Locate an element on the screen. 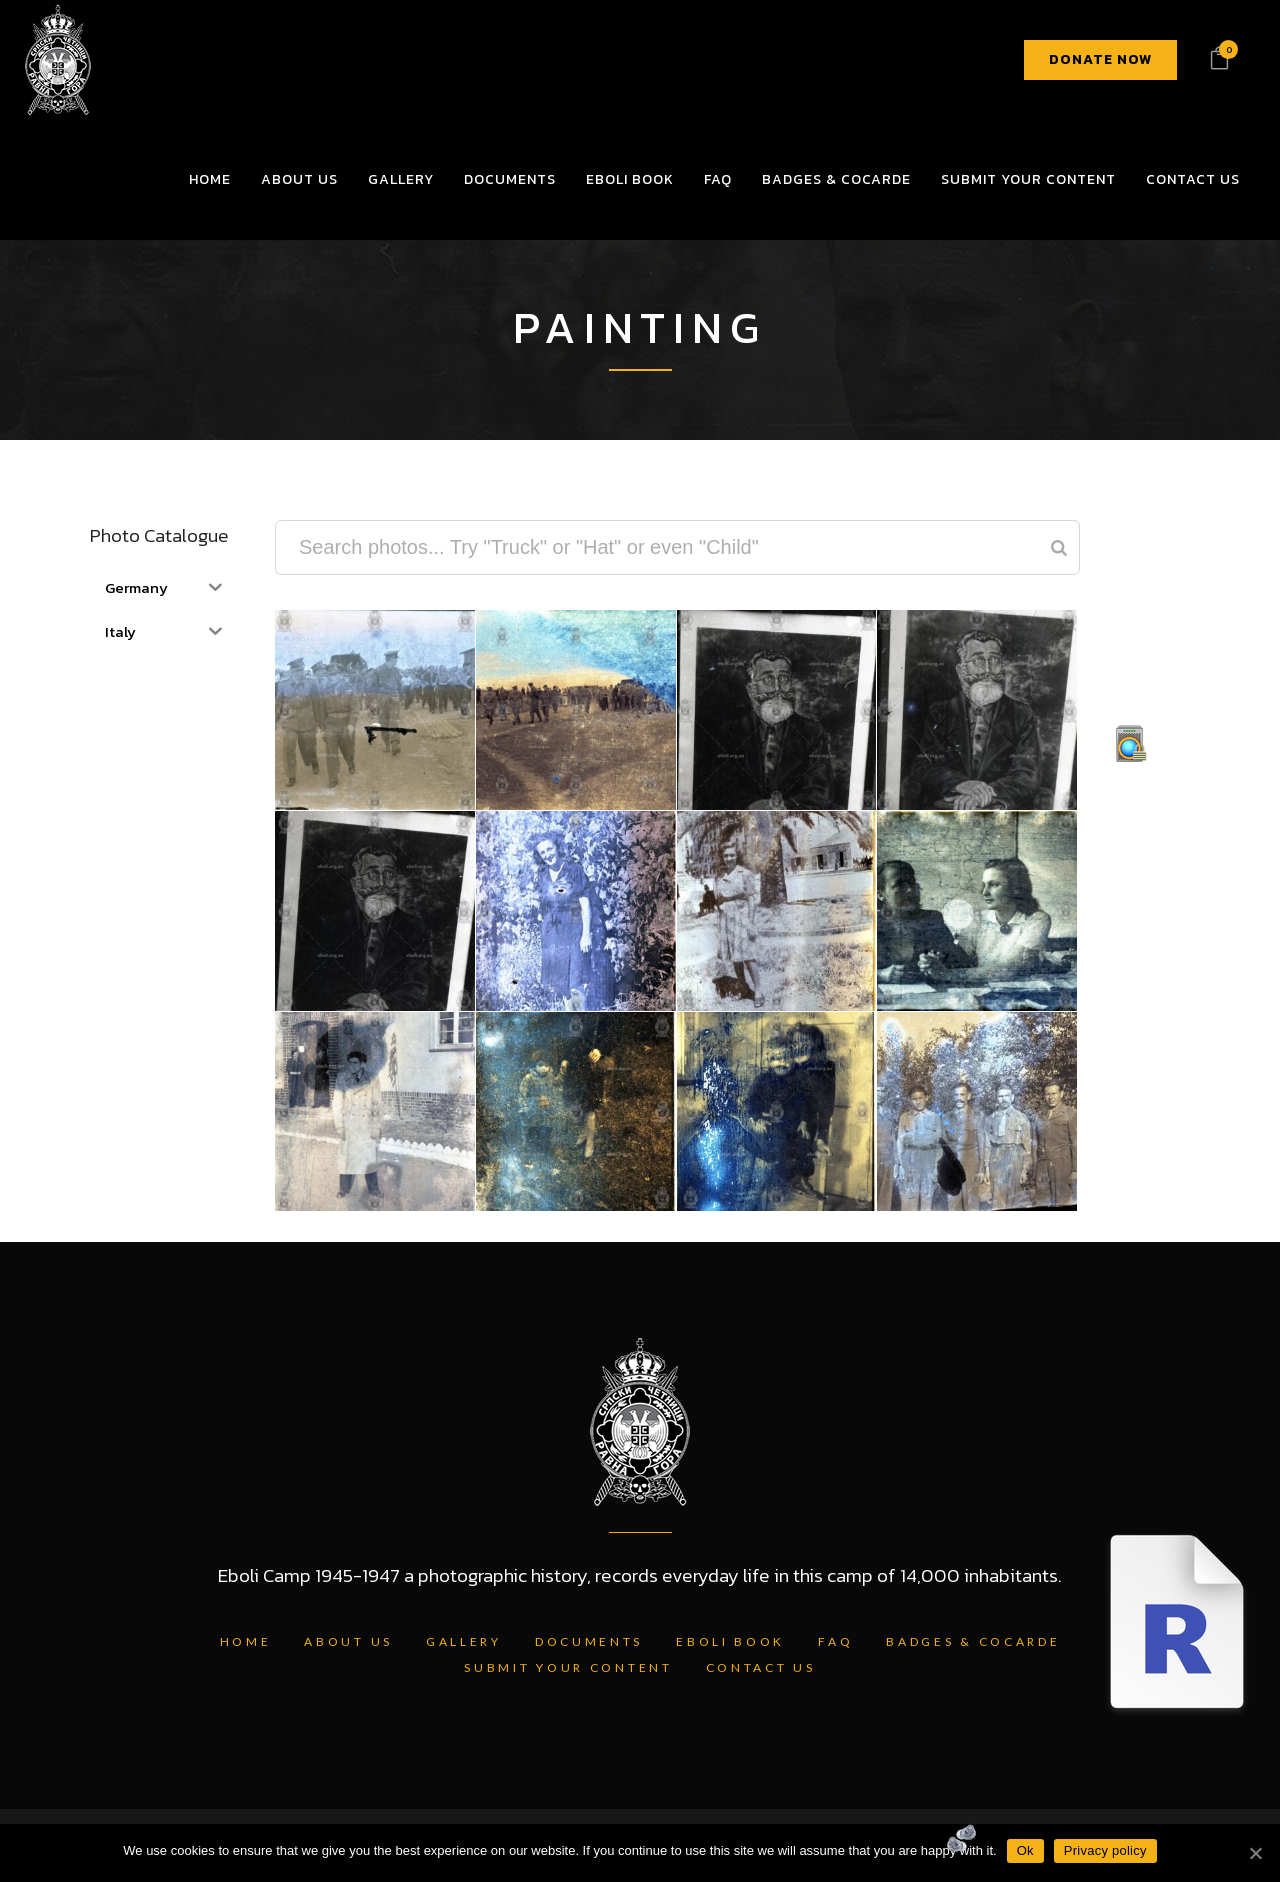 The image size is (1280, 1882). indicates a locked non-RAID storage device is located at coordinates (1129, 743).